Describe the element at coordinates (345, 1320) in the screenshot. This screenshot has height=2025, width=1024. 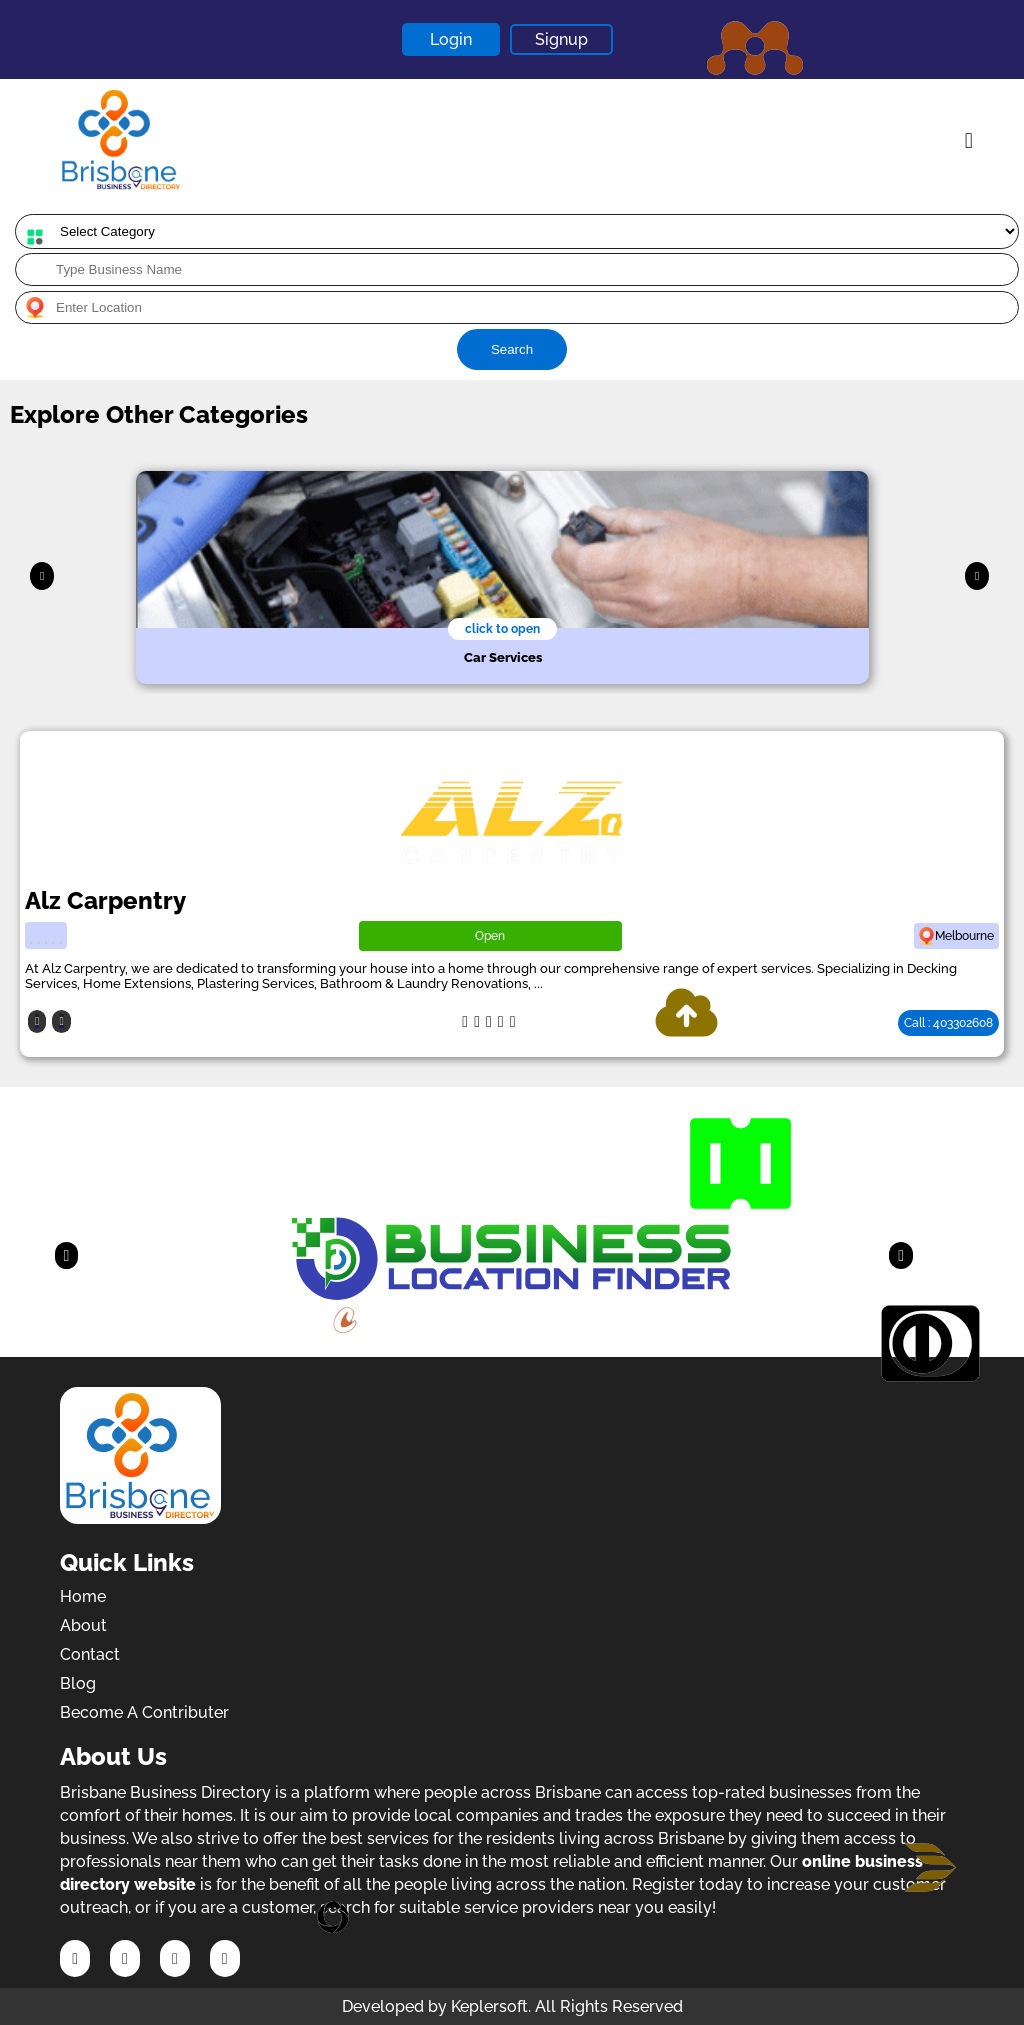
I see `crewai logo` at that location.